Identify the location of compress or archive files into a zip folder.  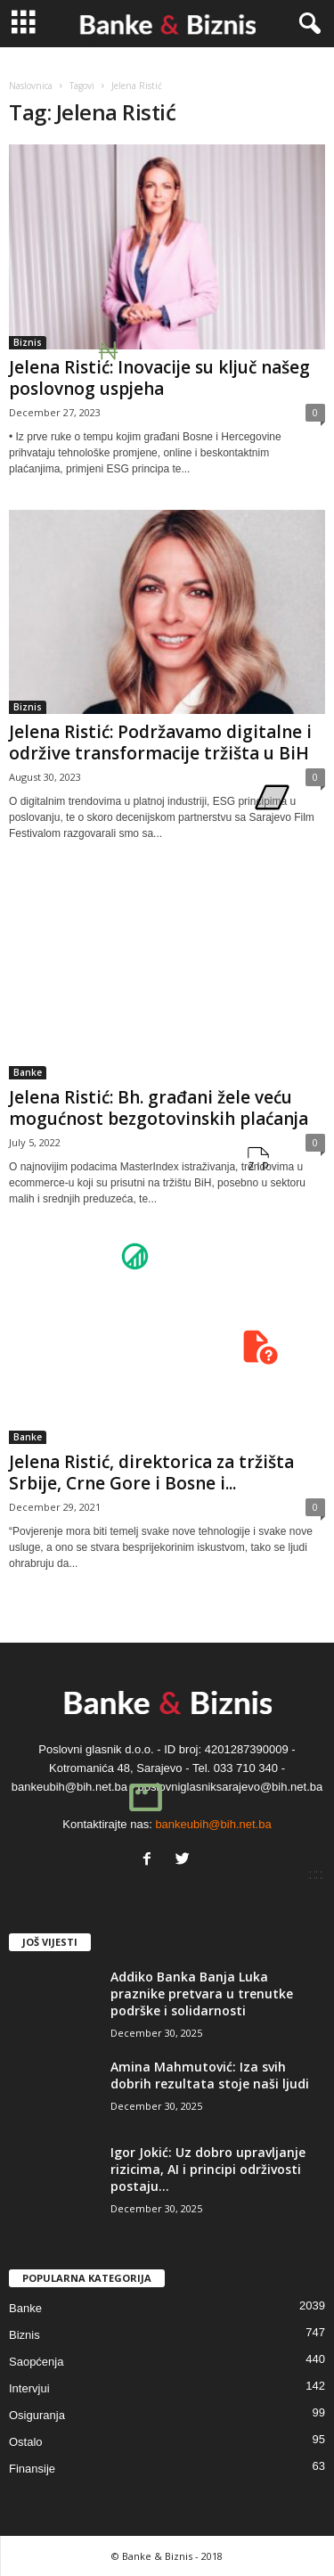
(258, 1160).